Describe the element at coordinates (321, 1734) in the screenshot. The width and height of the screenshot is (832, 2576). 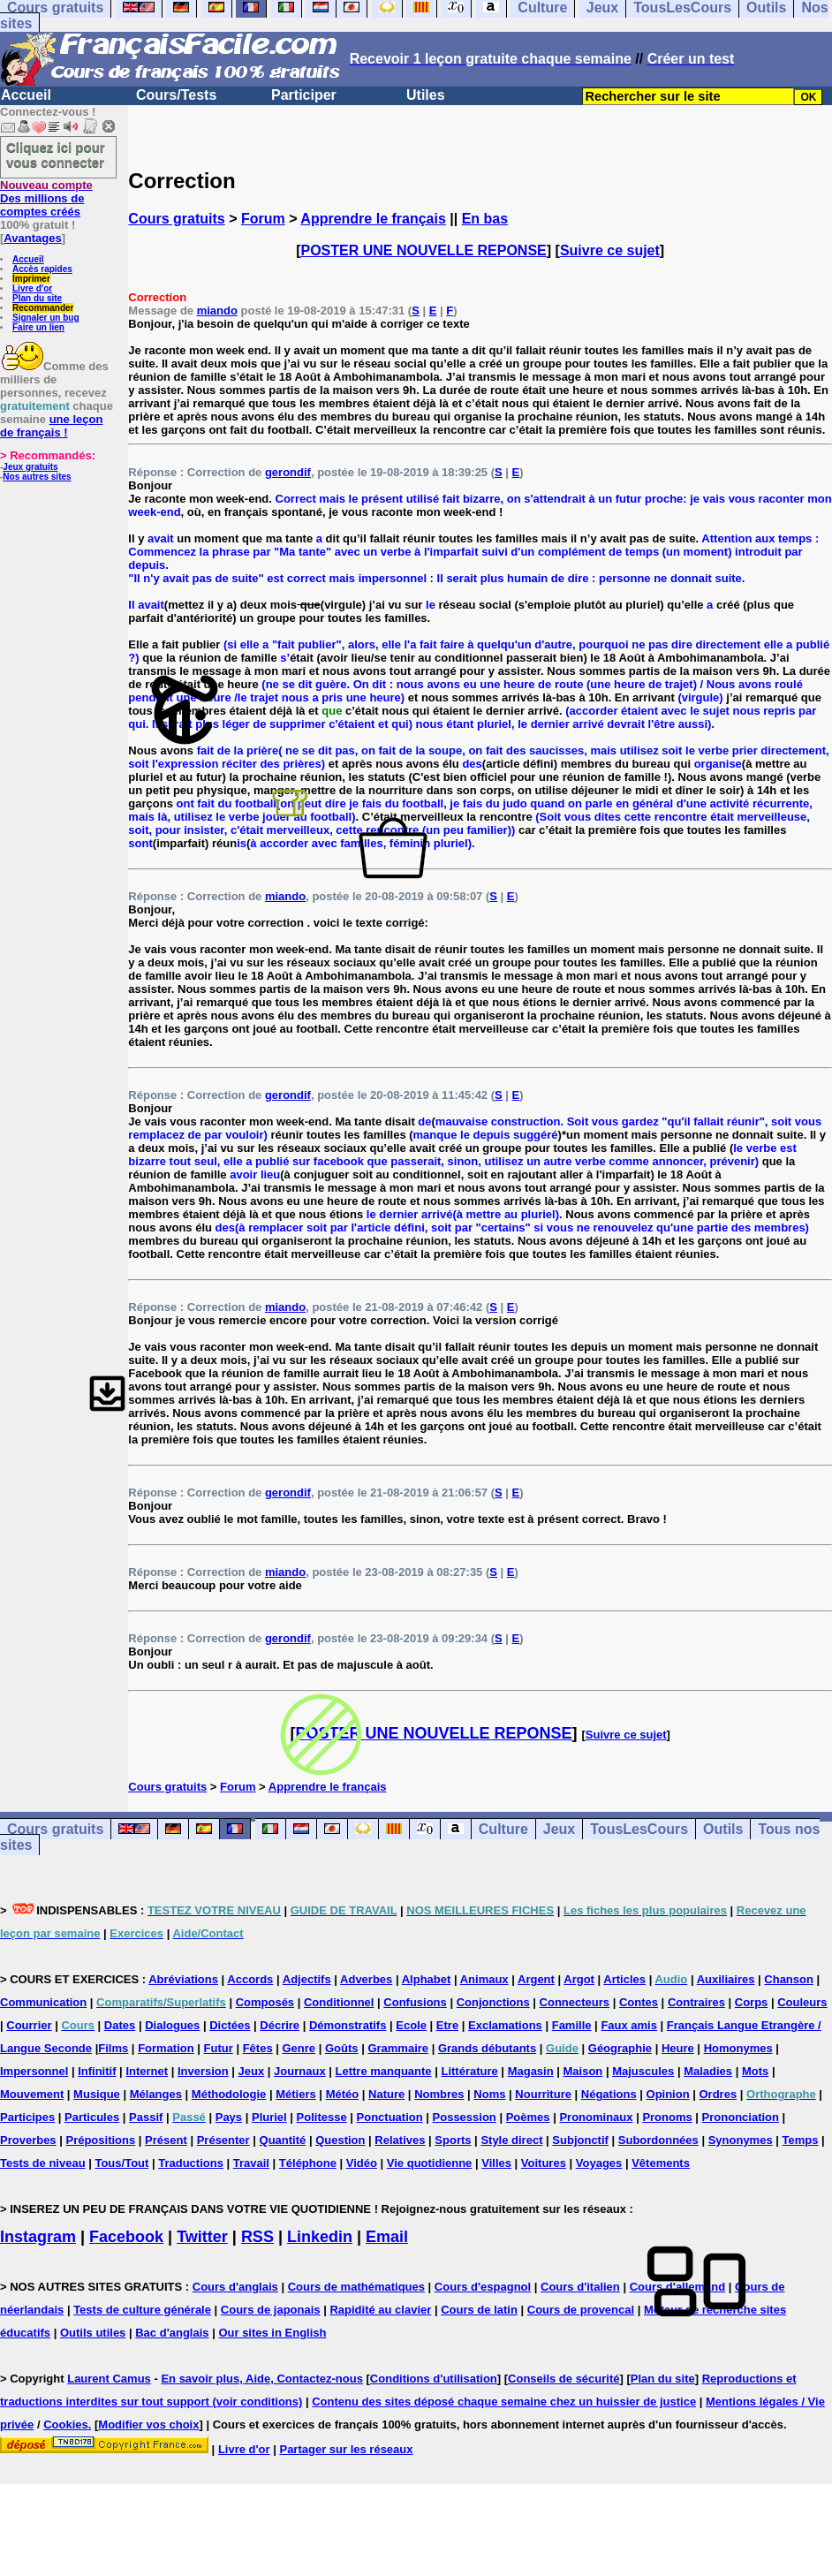
I see `indicates a restricted or prohibited action` at that location.